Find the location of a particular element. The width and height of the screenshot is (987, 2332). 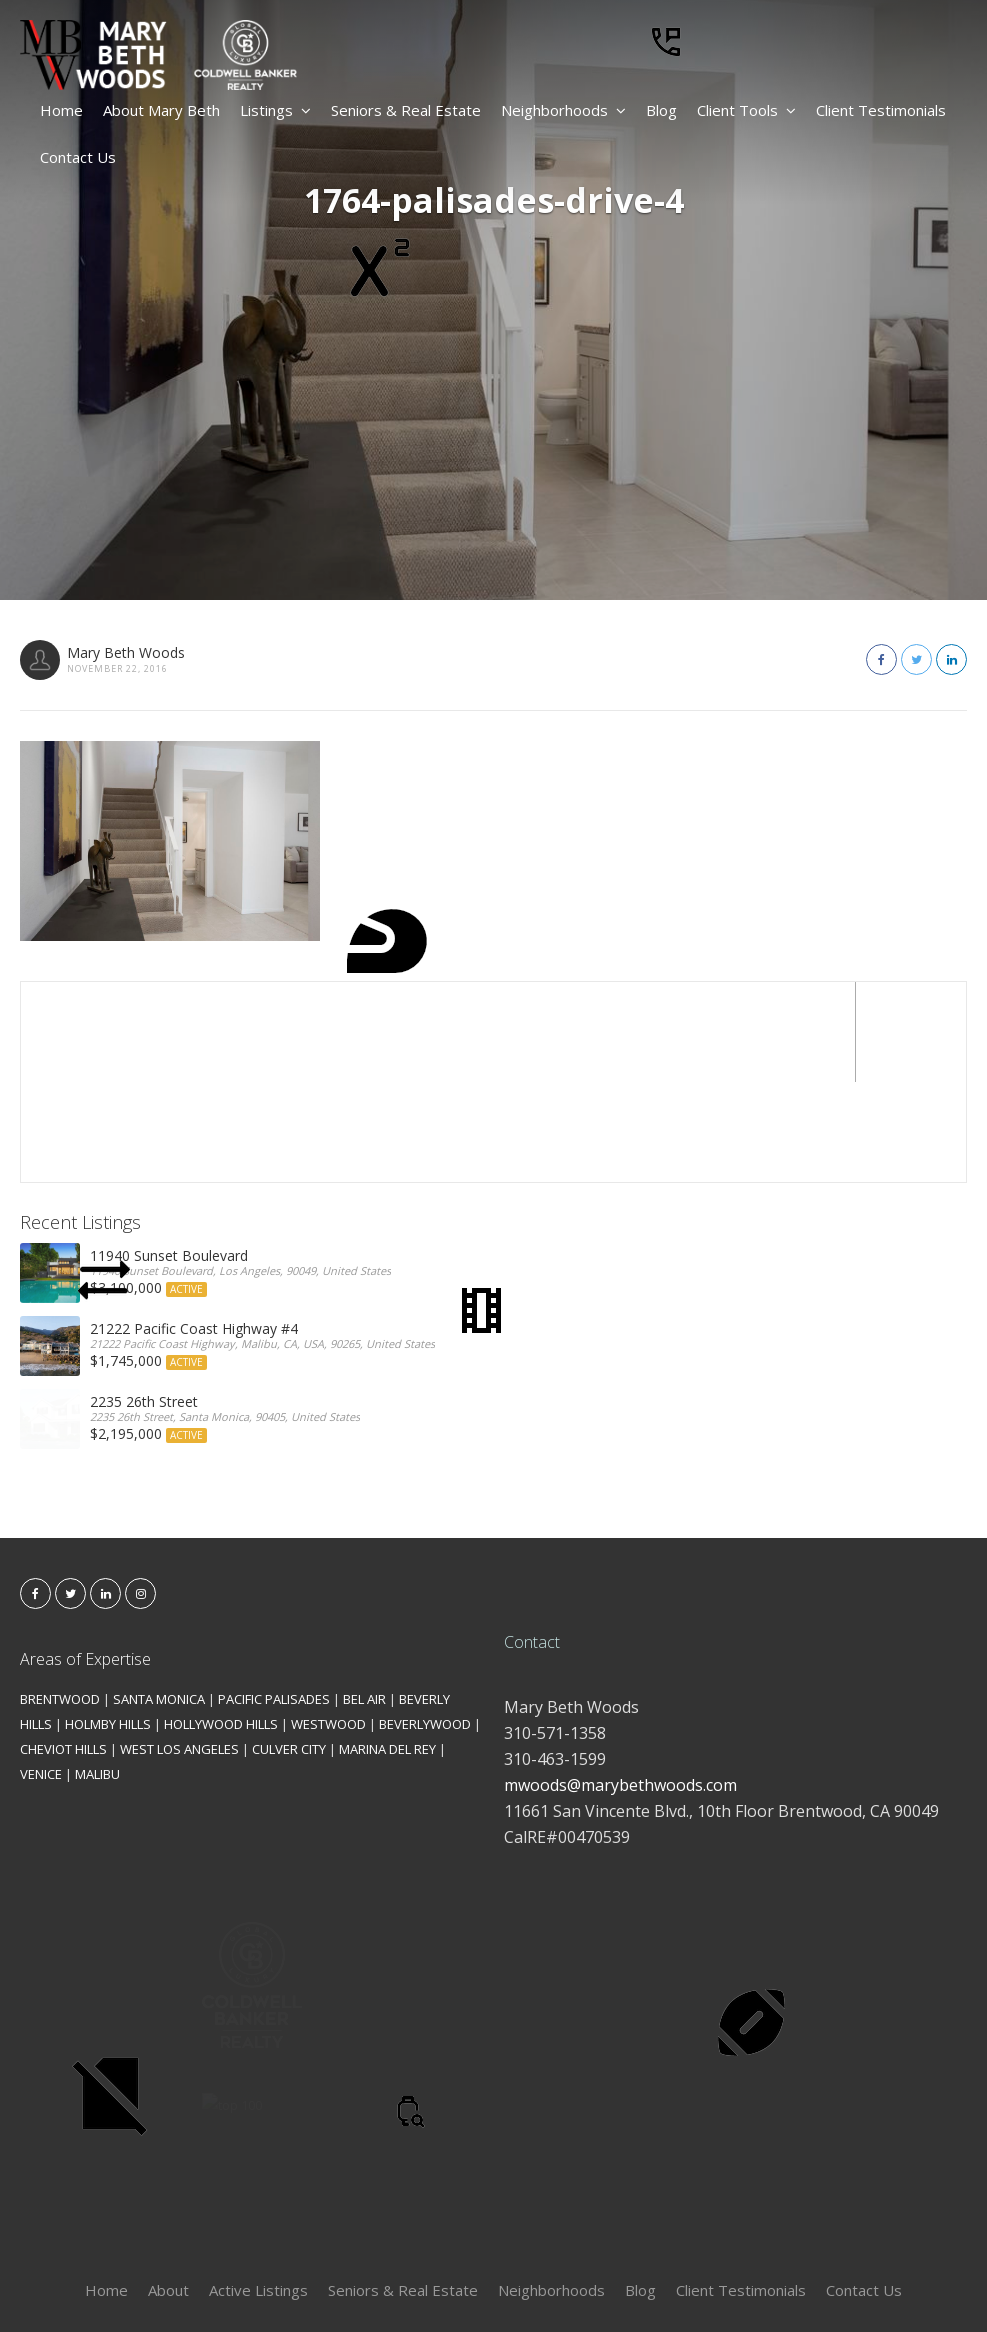

access sports or football content is located at coordinates (751, 2022).